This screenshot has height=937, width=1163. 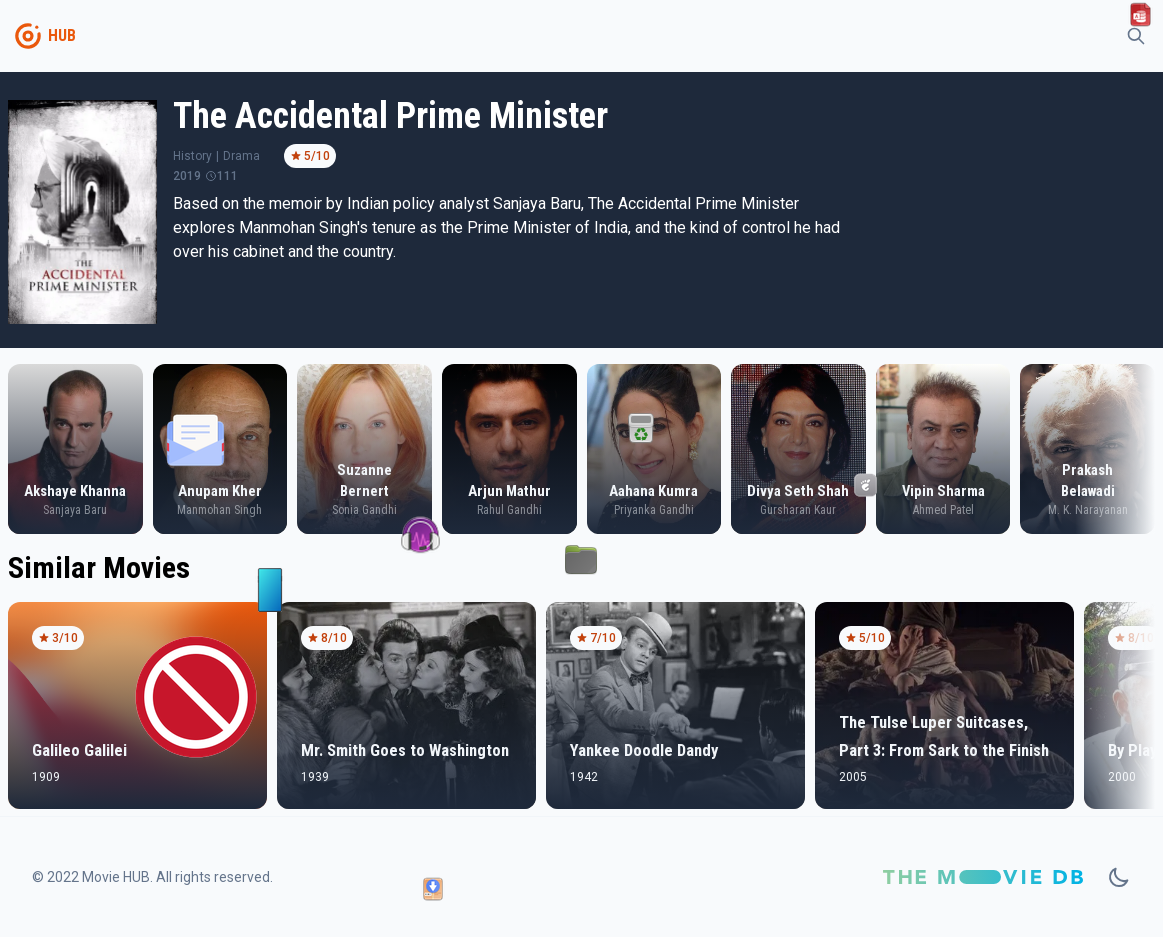 I want to click on indicates a connected mobile device, so click(x=270, y=590).